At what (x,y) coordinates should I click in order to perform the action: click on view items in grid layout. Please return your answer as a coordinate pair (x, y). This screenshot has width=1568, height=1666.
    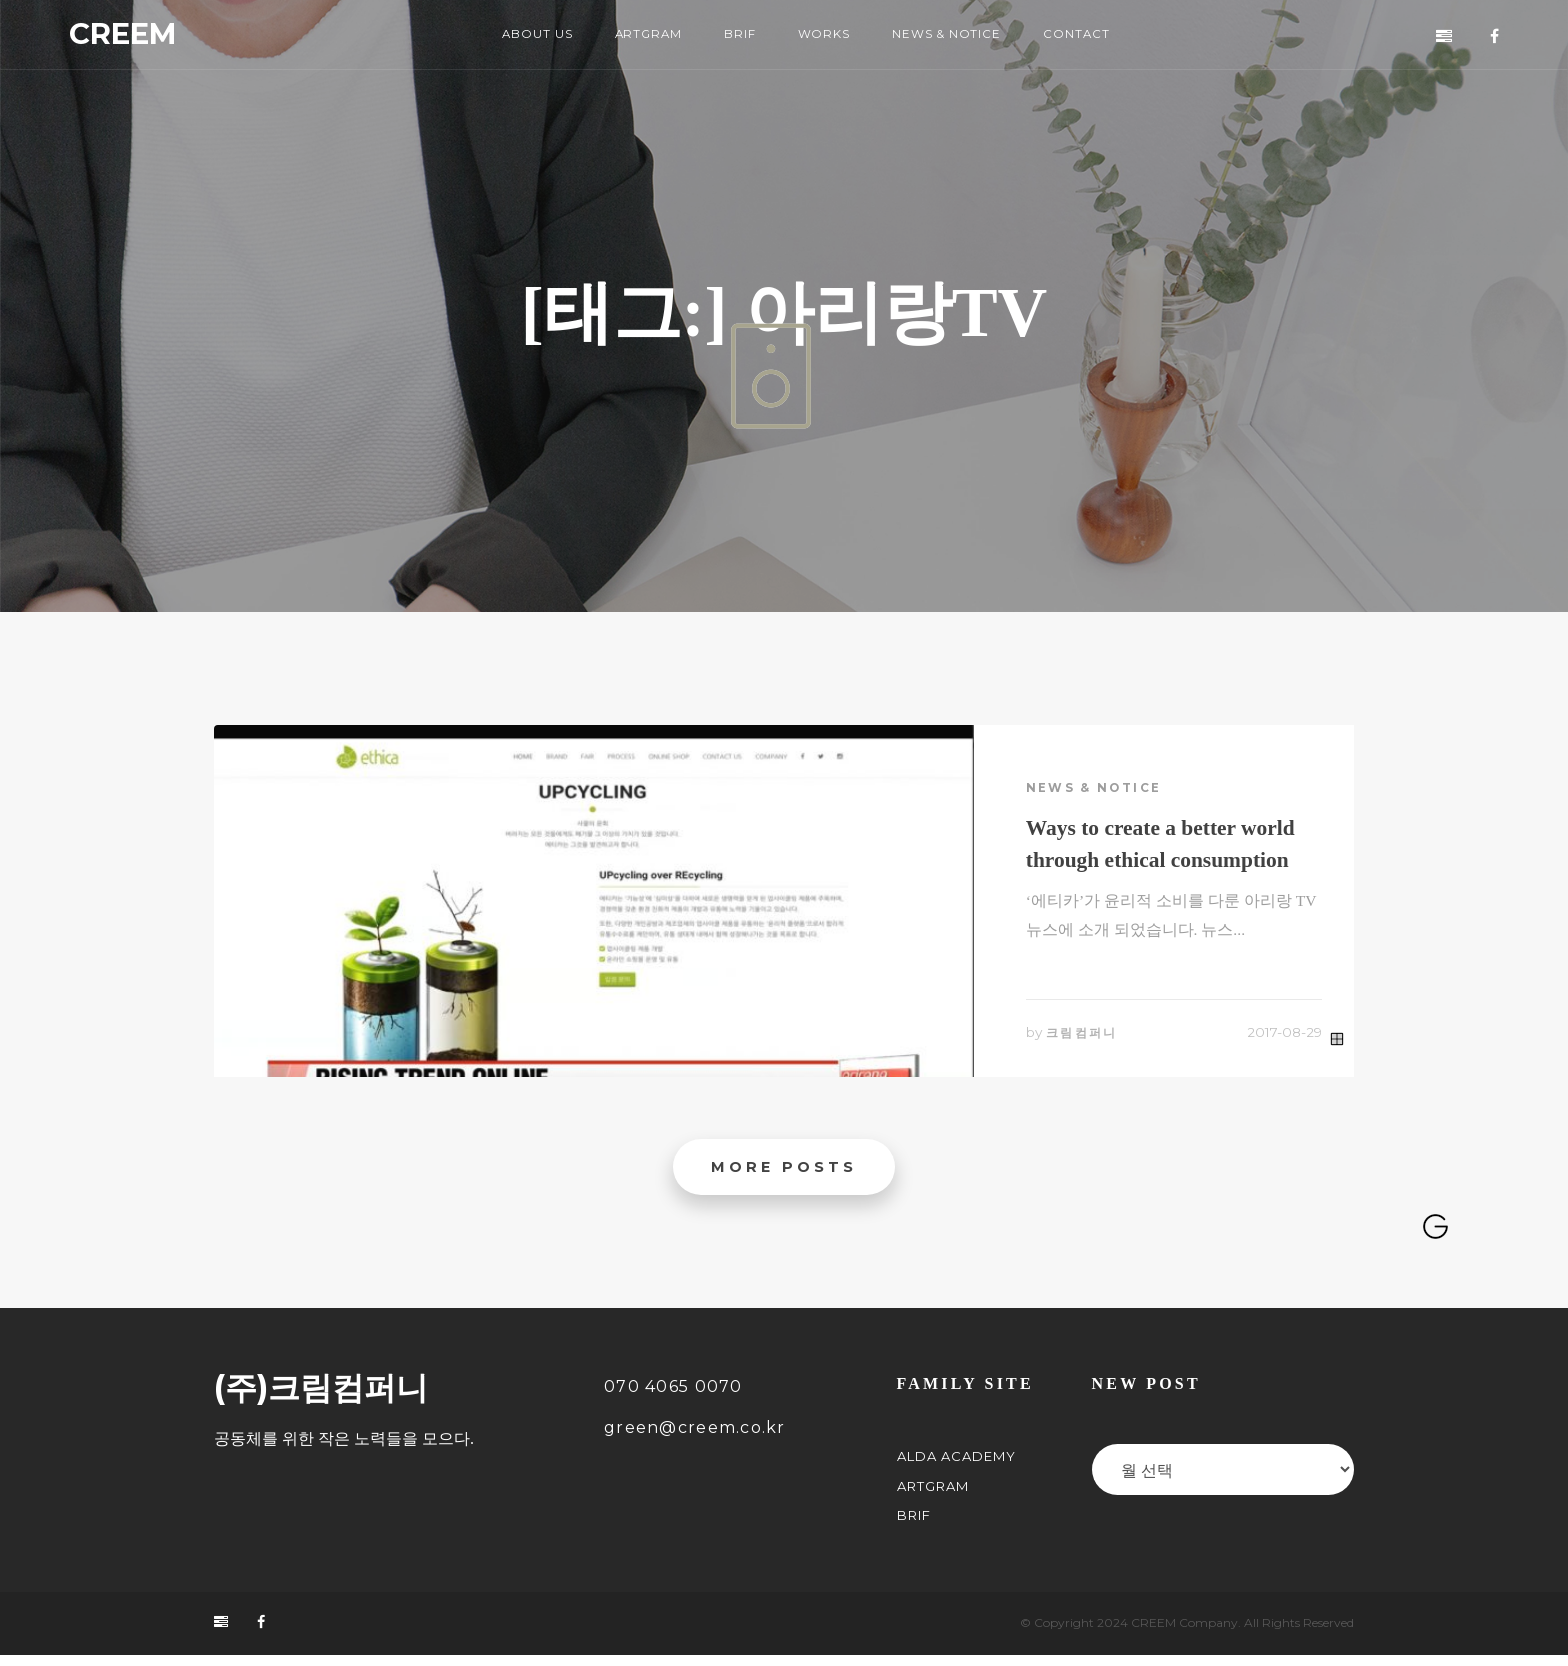
    Looking at the image, I should click on (1337, 1039).